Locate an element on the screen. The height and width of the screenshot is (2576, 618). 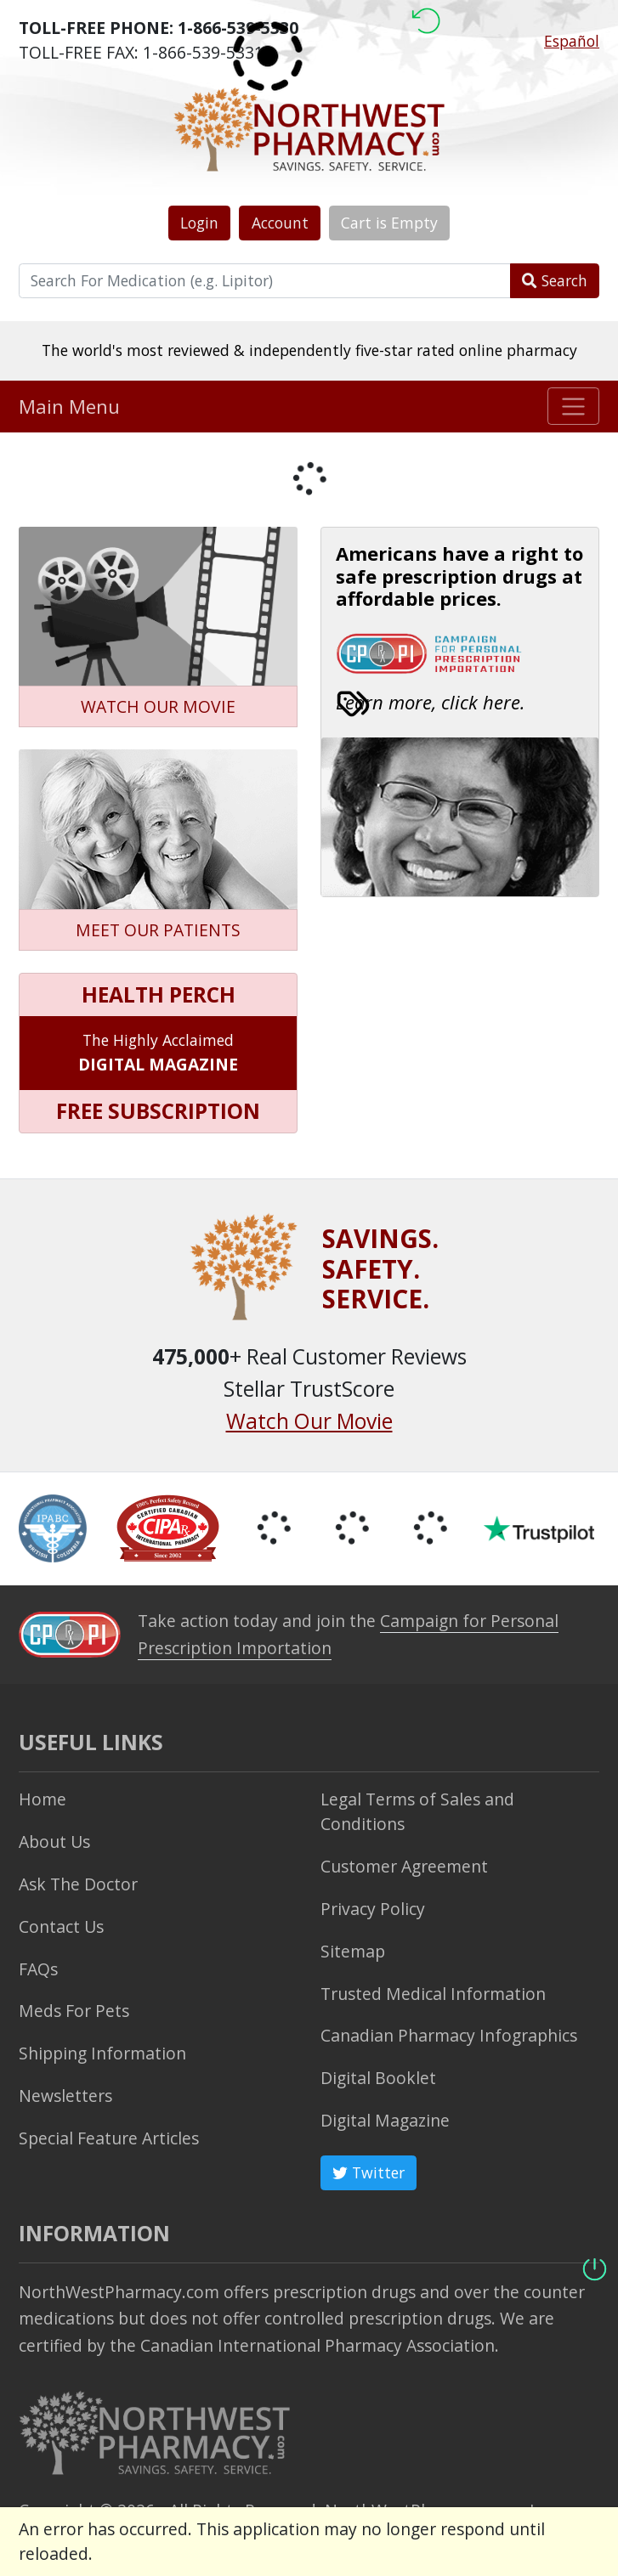
turn off or shut down the device is located at coordinates (594, 2268).